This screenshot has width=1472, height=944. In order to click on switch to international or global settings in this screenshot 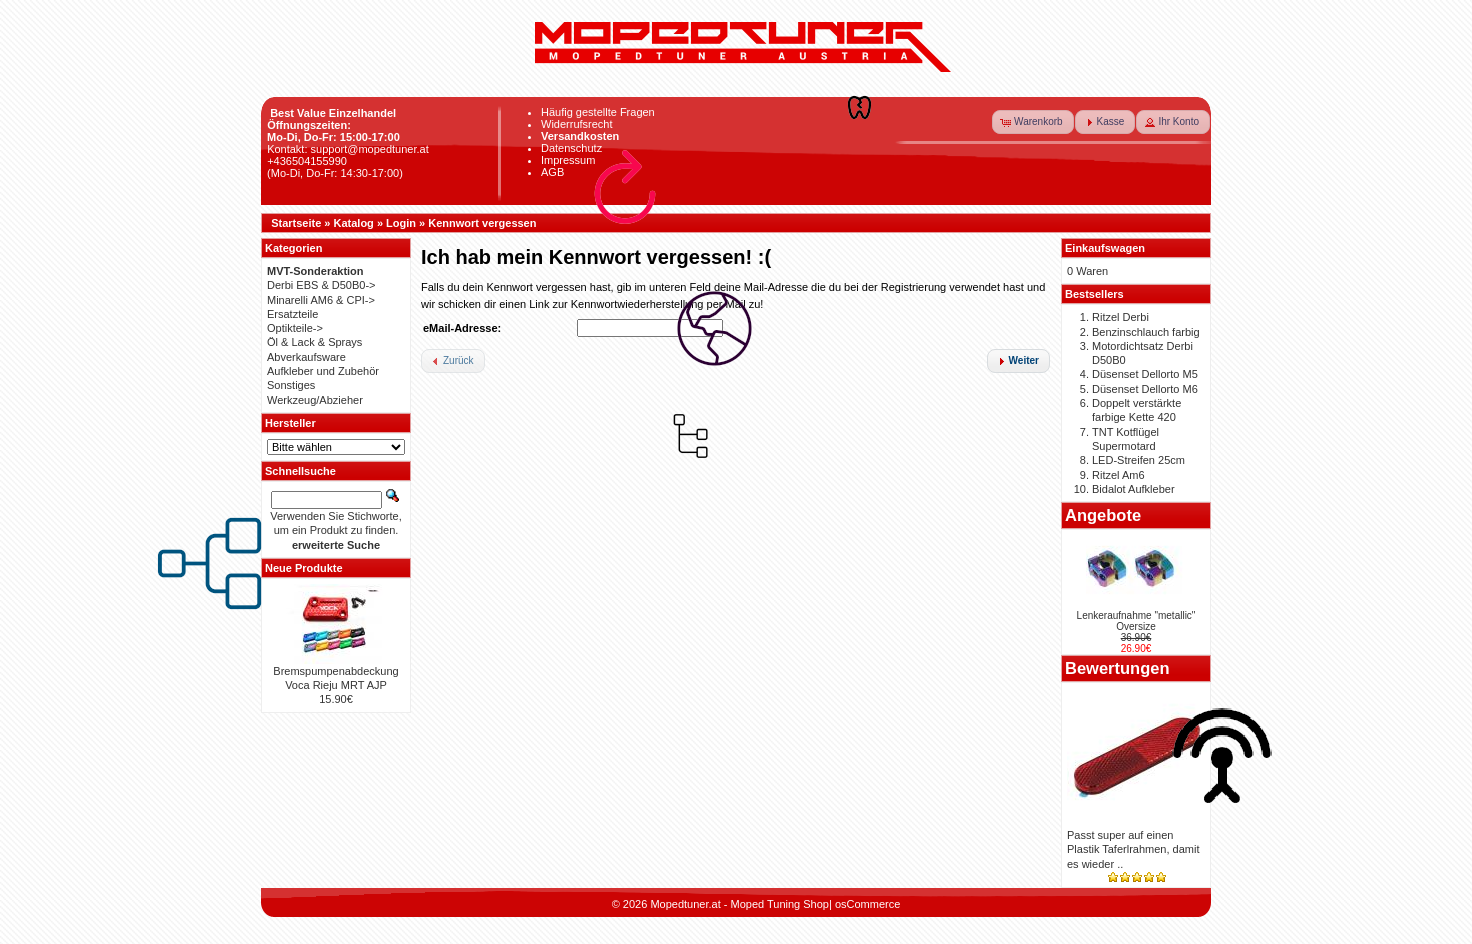, I will do `click(714, 328)`.